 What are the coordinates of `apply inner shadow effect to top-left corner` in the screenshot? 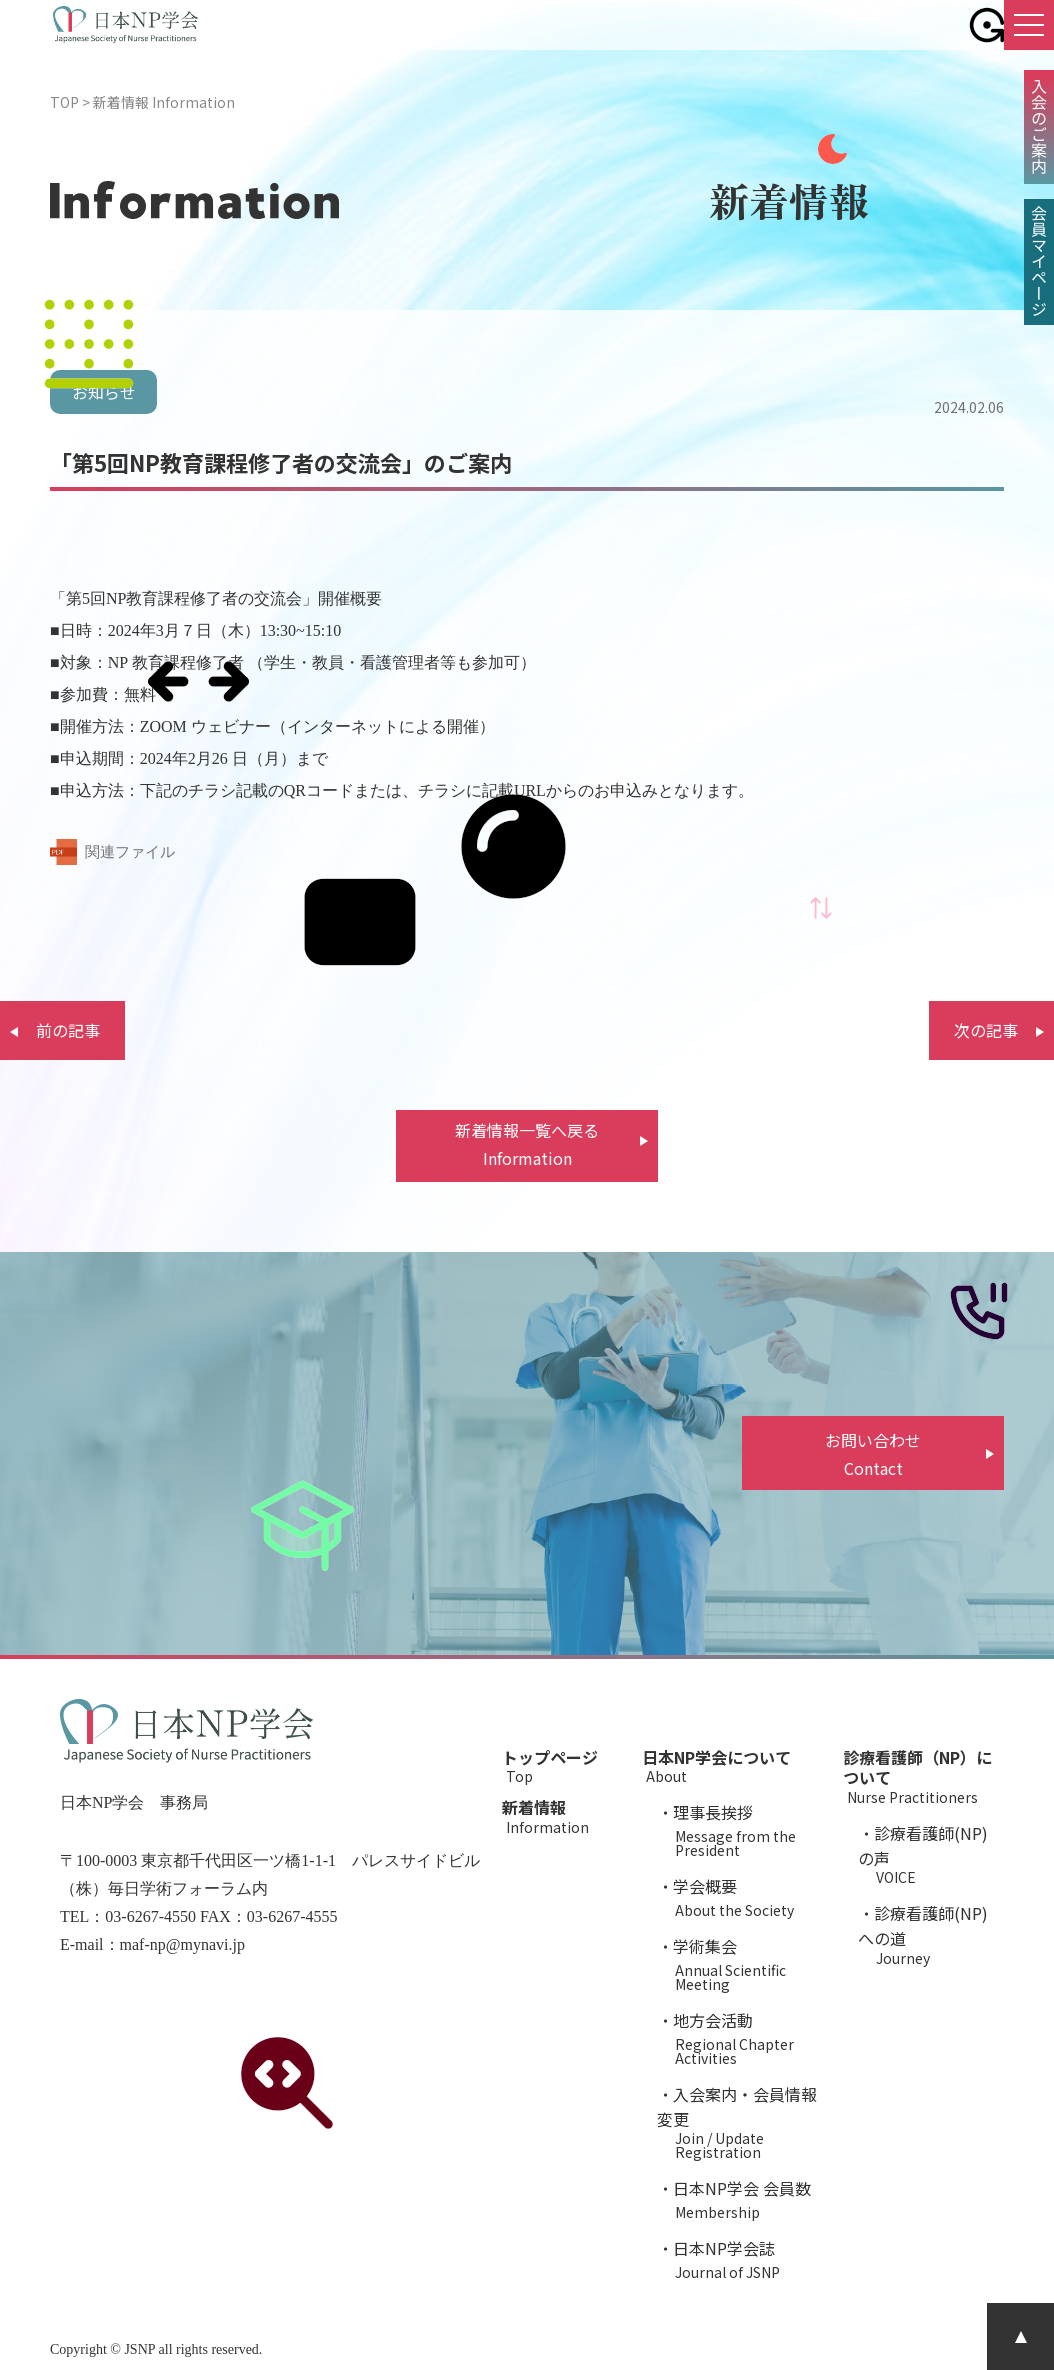 It's located at (513, 846).